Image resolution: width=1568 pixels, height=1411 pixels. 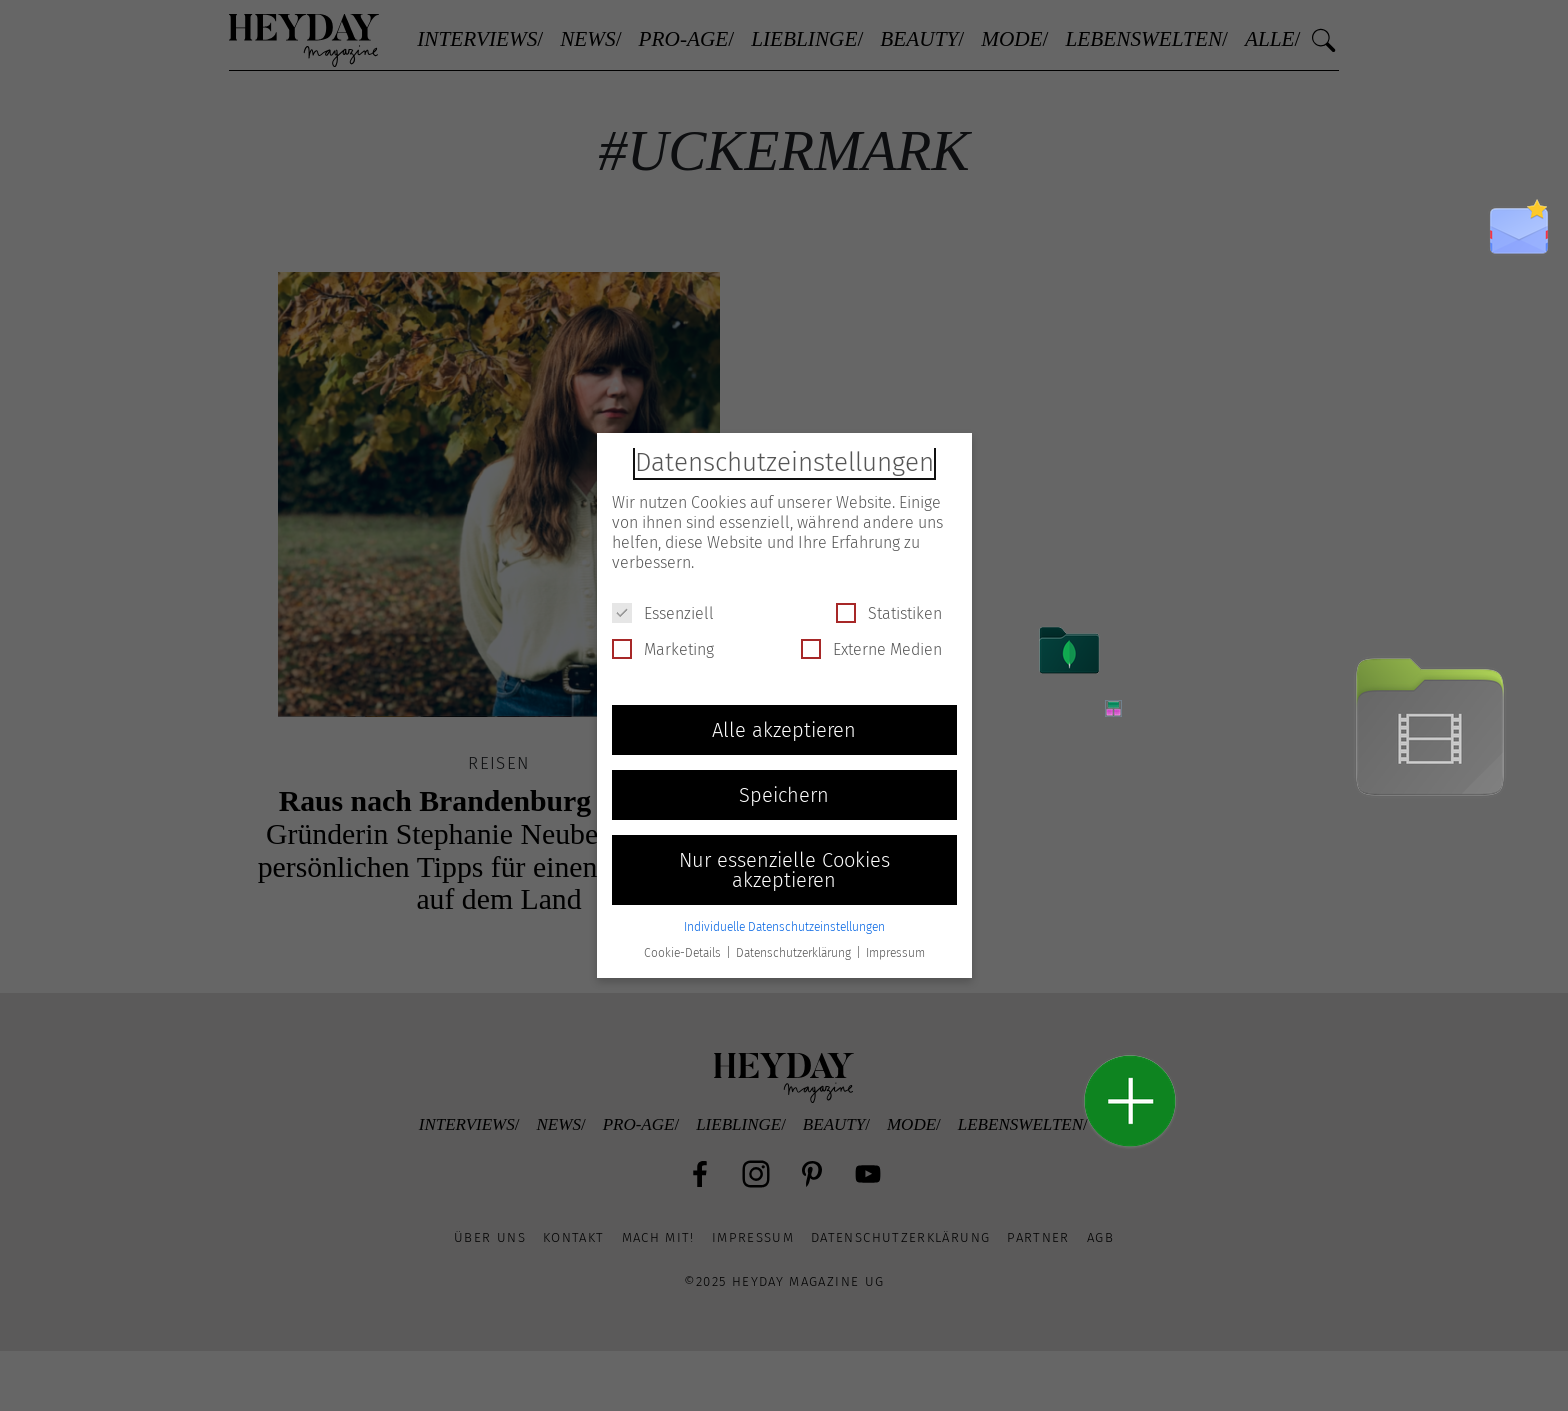 I want to click on add a new item to a list, so click(x=1130, y=1101).